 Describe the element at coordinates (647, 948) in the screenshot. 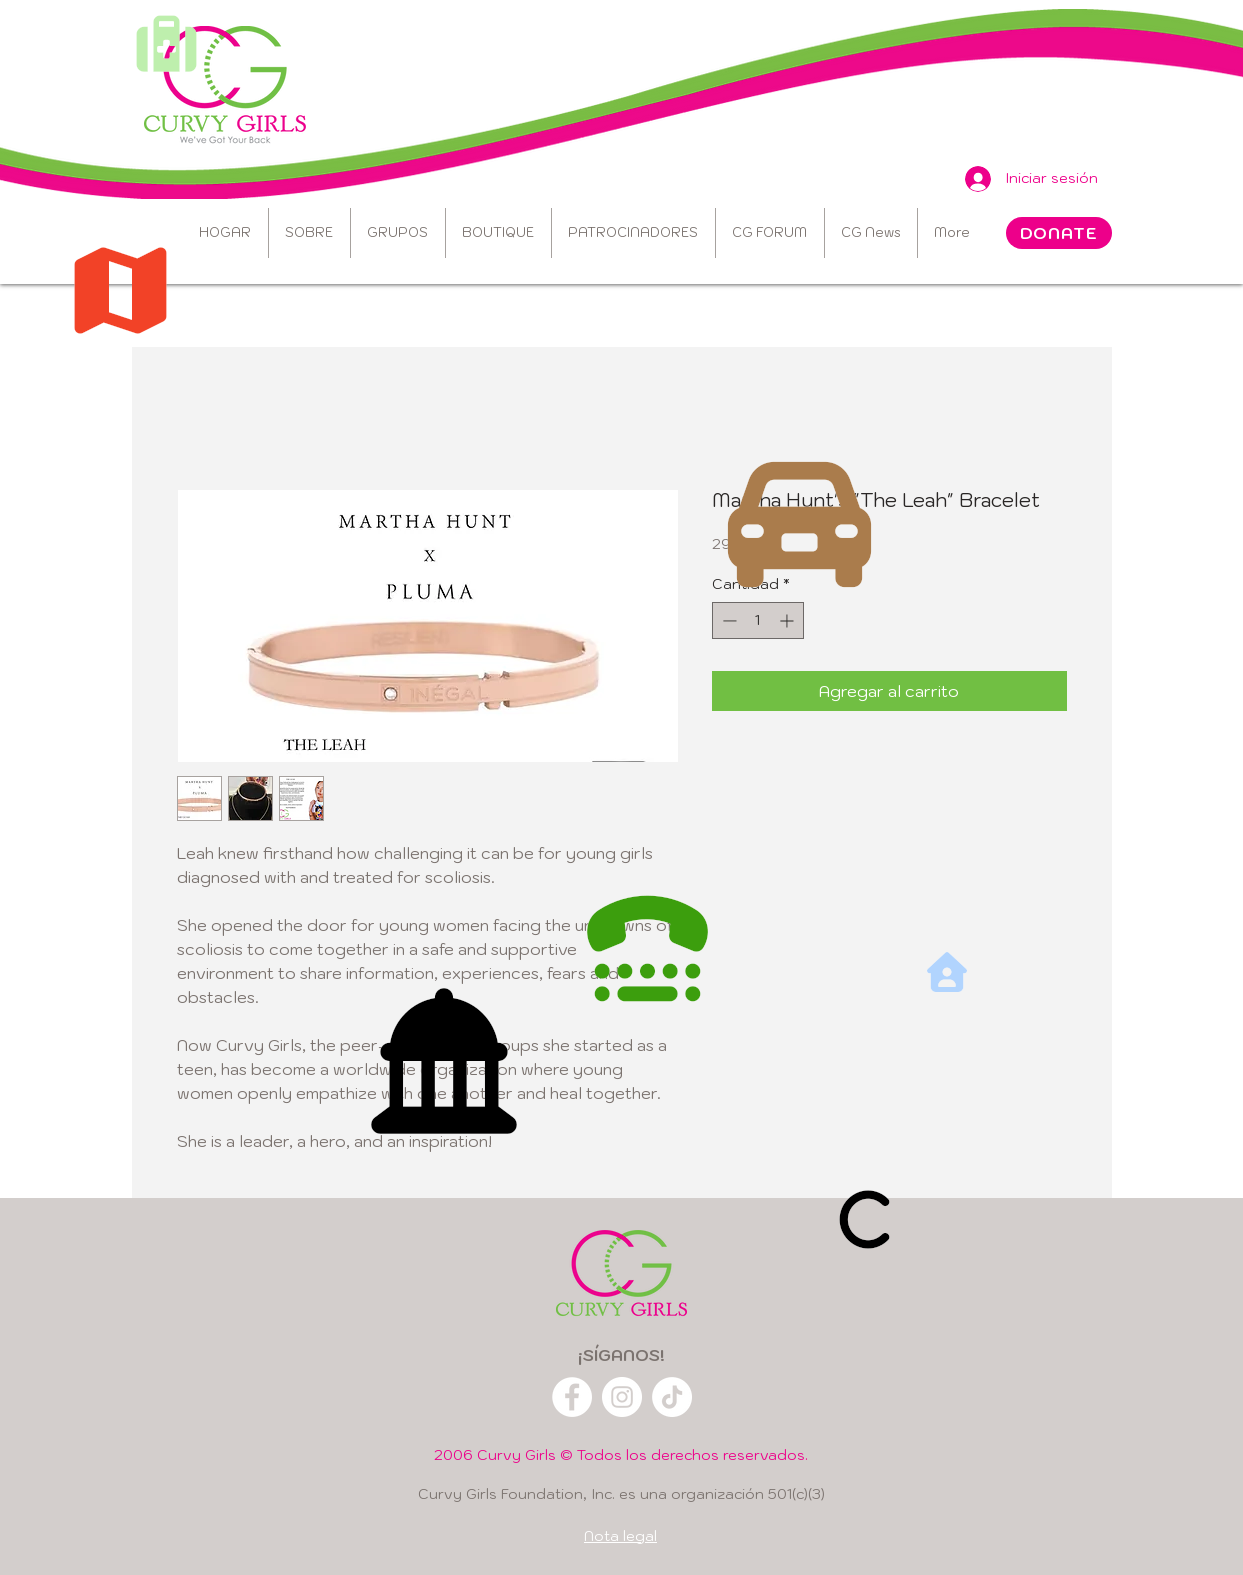

I see `enable tty/tdd accessibility for hearing-impaired calls` at that location.